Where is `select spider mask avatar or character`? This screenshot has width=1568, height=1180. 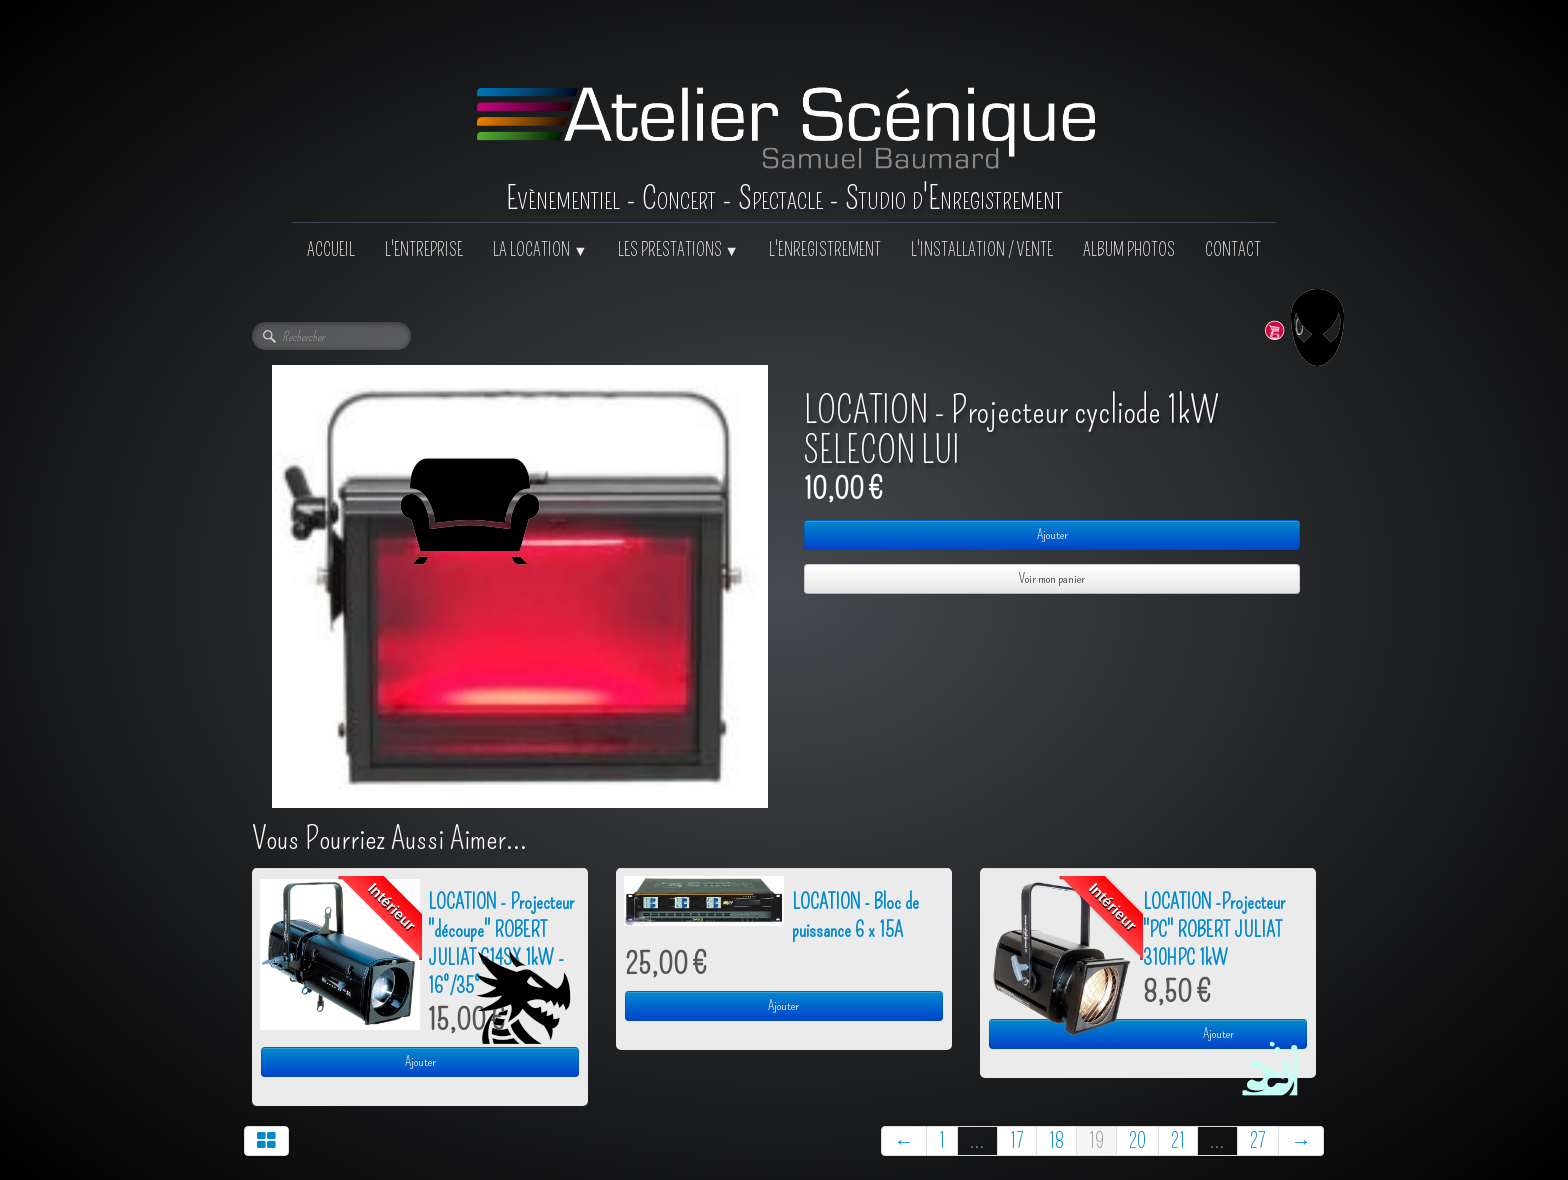 select spider mask avatar or character is located at coordinates (1317, 327).